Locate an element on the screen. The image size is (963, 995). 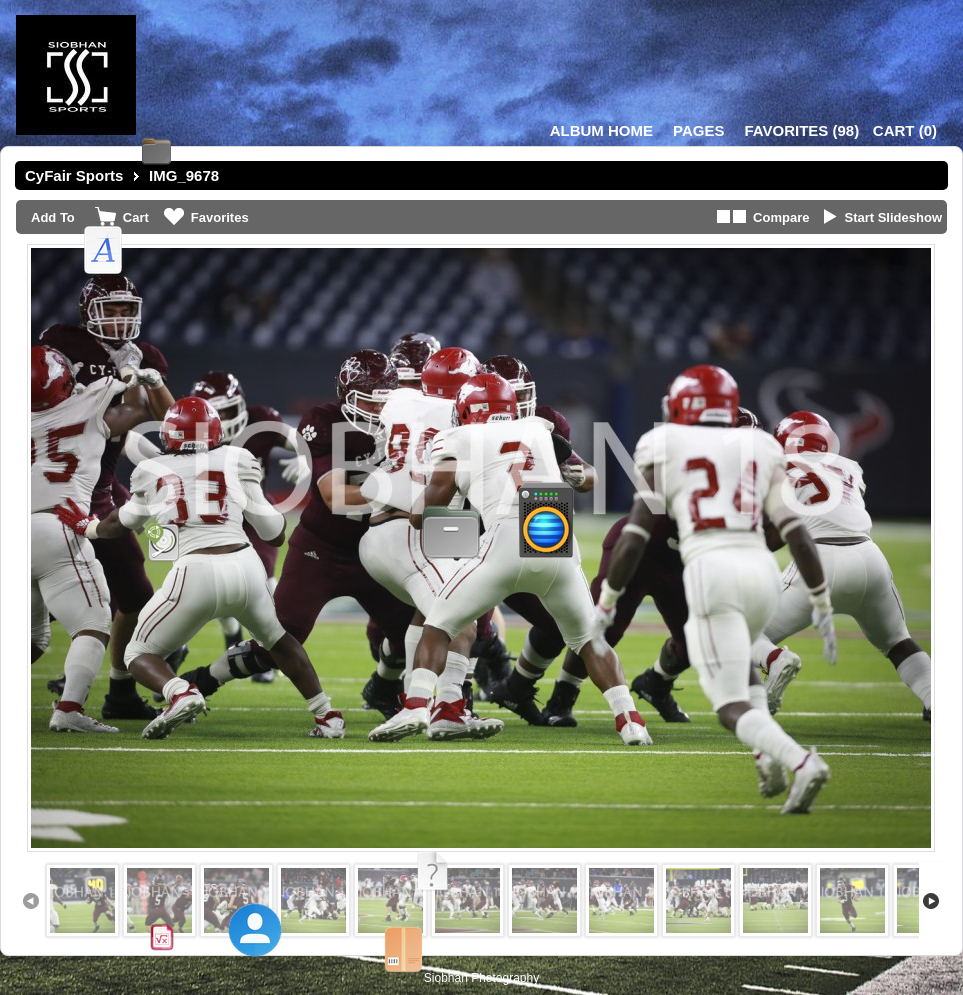
open the file manager is located at coordinates (451, 532).